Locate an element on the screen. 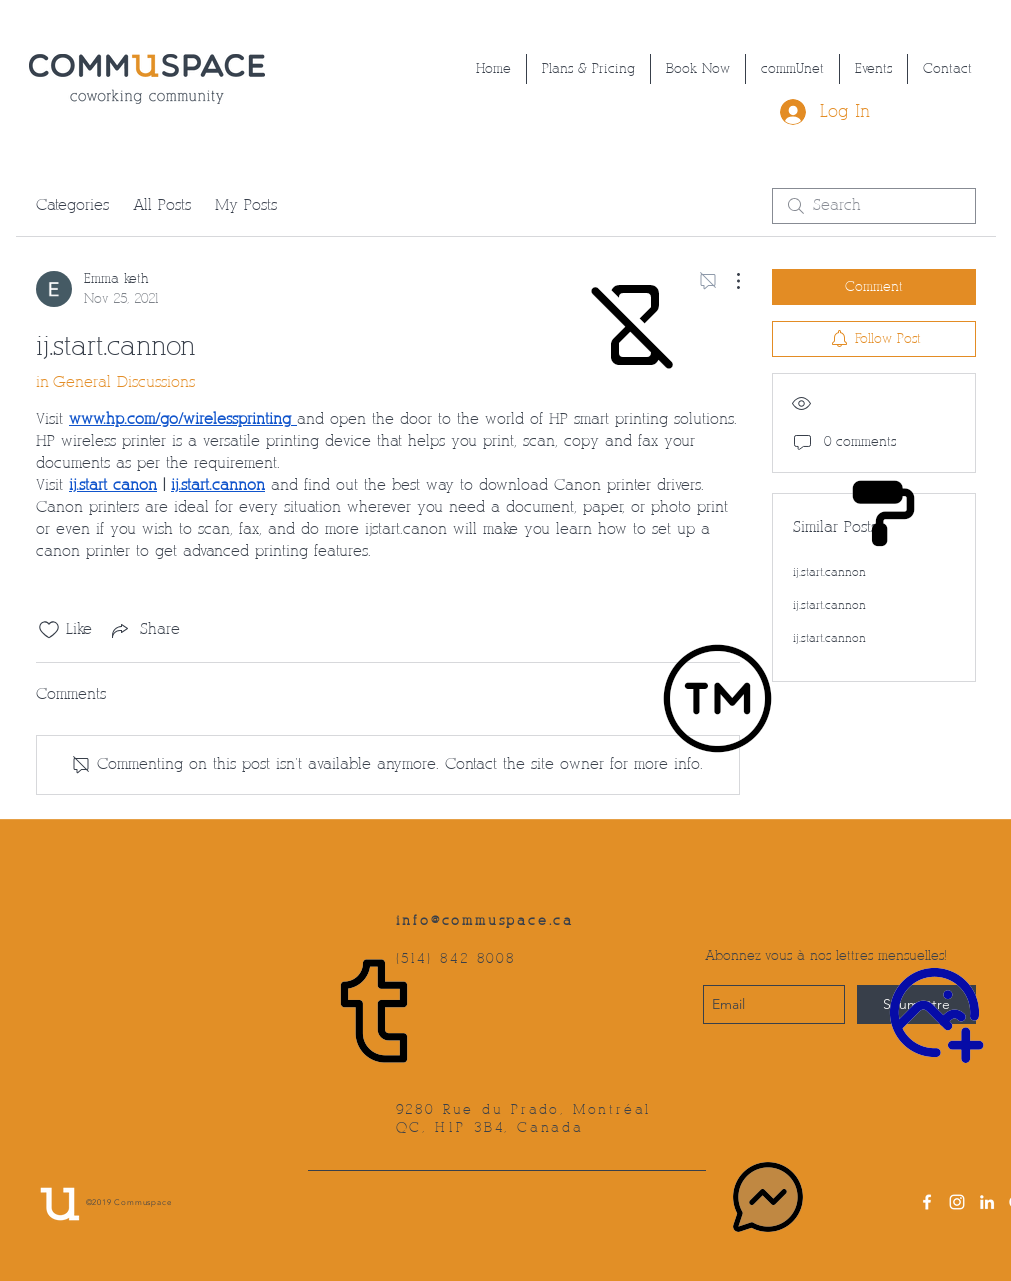 The image size is (1011, 1281). indicates trademarked content or branding is located at coordinates (717, 698).